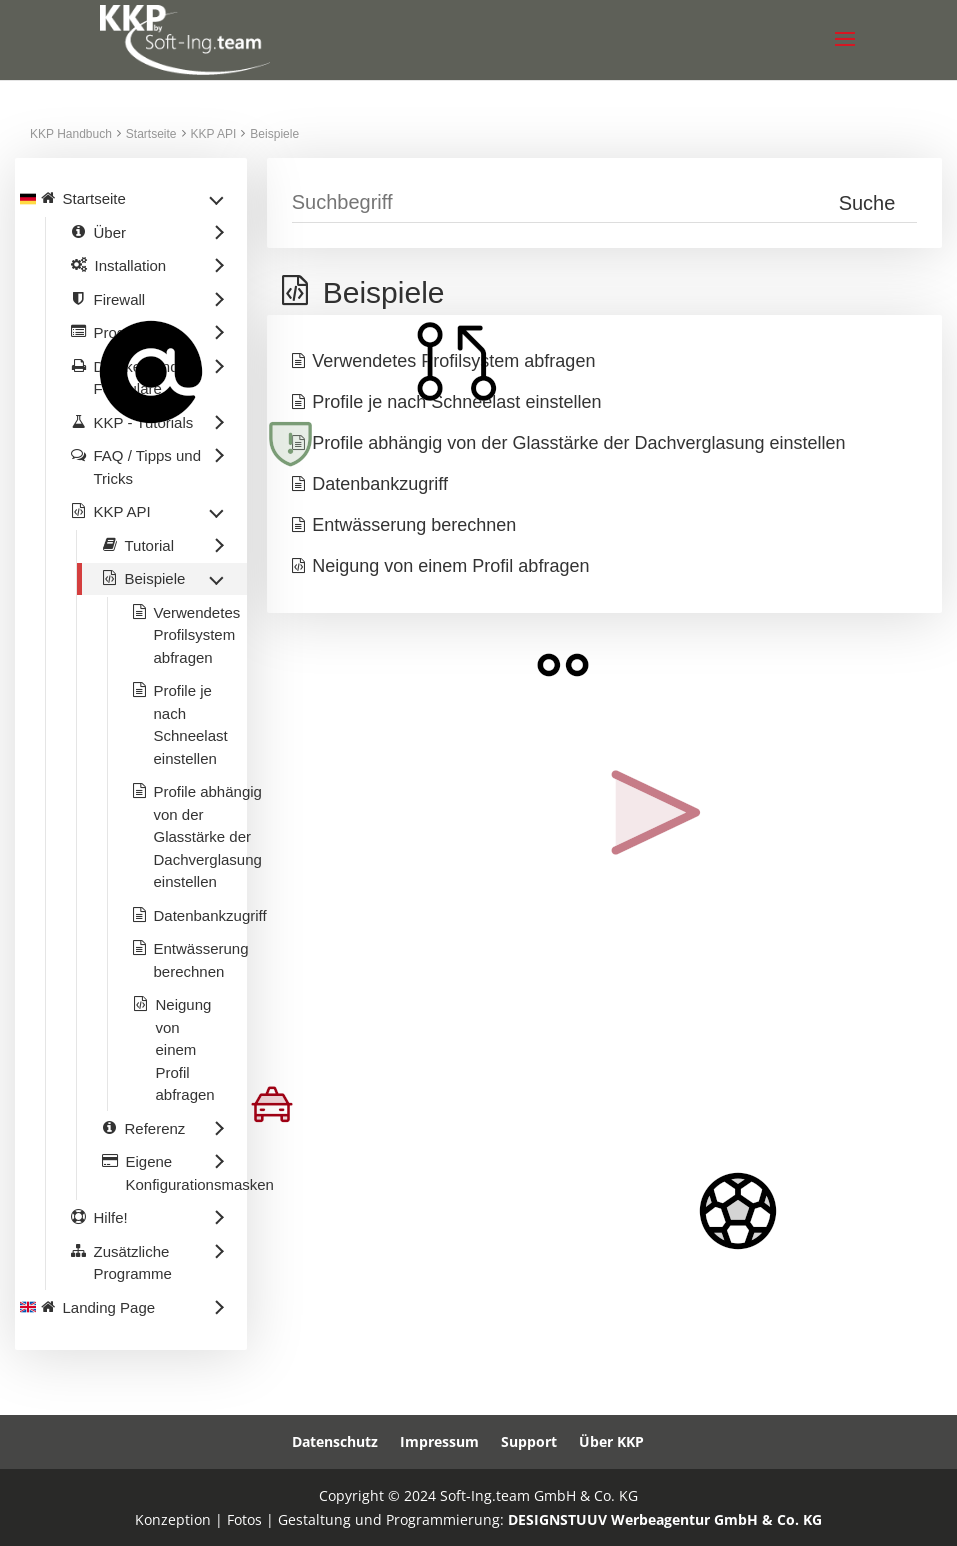 The height and width of the screenshot is (1546, 957). What do you see at coordinates (563, 665) in the screenshot?
I see `link to flickr photo sharing account` at bounding box center [563, 665].